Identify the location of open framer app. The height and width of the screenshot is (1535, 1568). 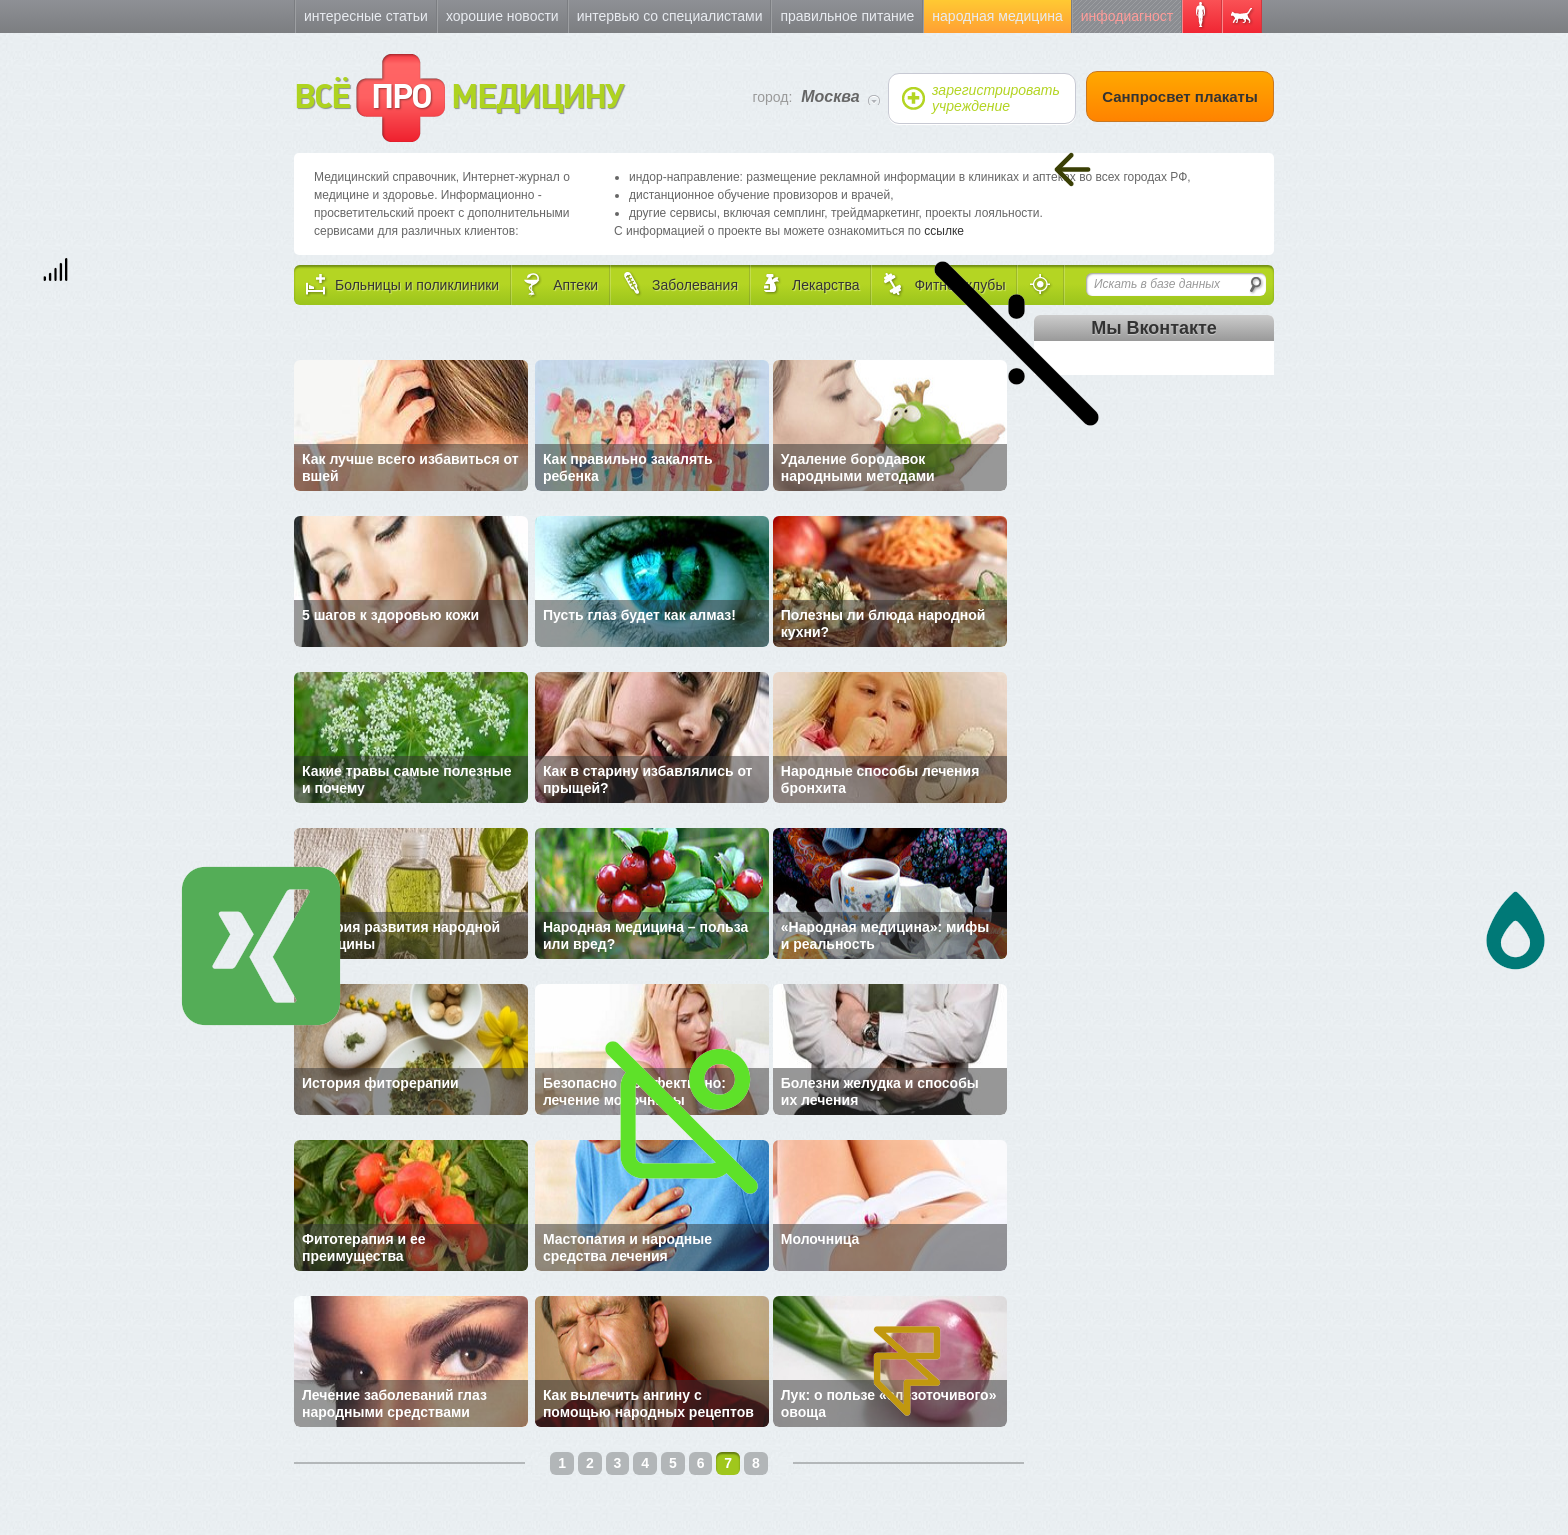
(907, 1366).